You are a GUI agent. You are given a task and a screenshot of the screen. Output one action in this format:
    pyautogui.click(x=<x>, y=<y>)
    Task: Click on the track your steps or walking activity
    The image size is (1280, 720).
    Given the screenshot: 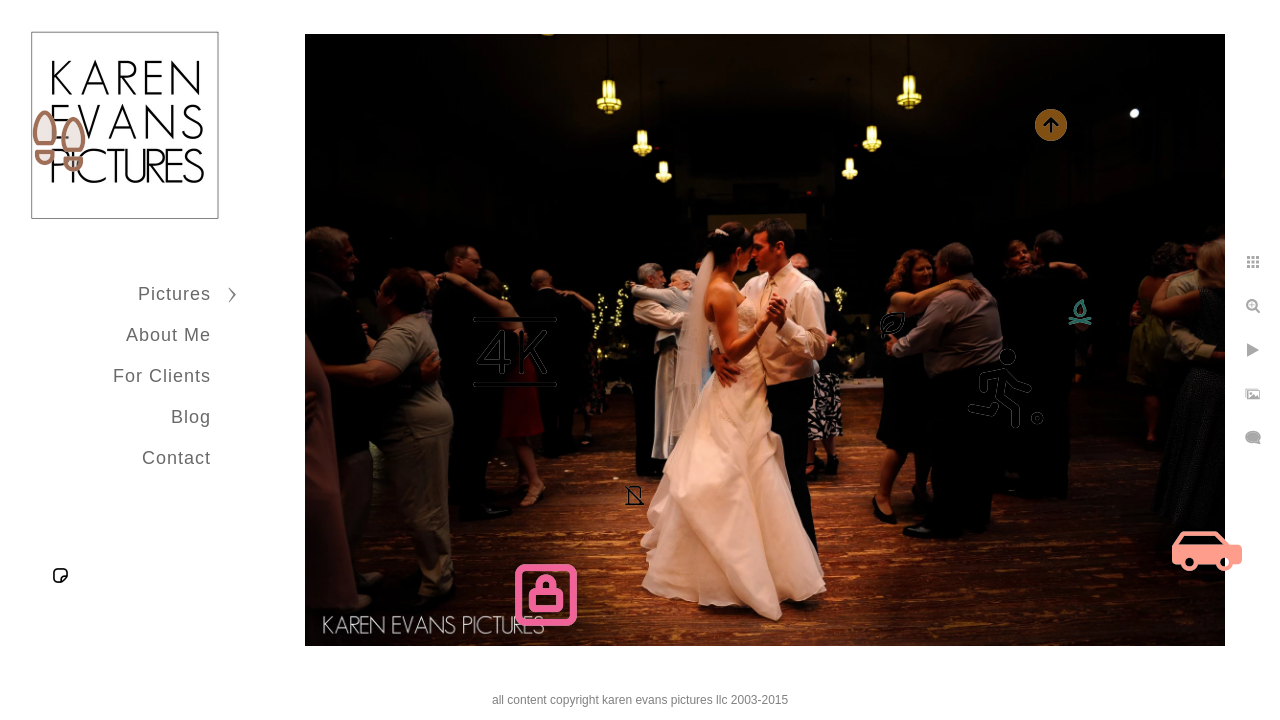 What is the action you would take?
    pyautogui.click(x=59, y=141)
    